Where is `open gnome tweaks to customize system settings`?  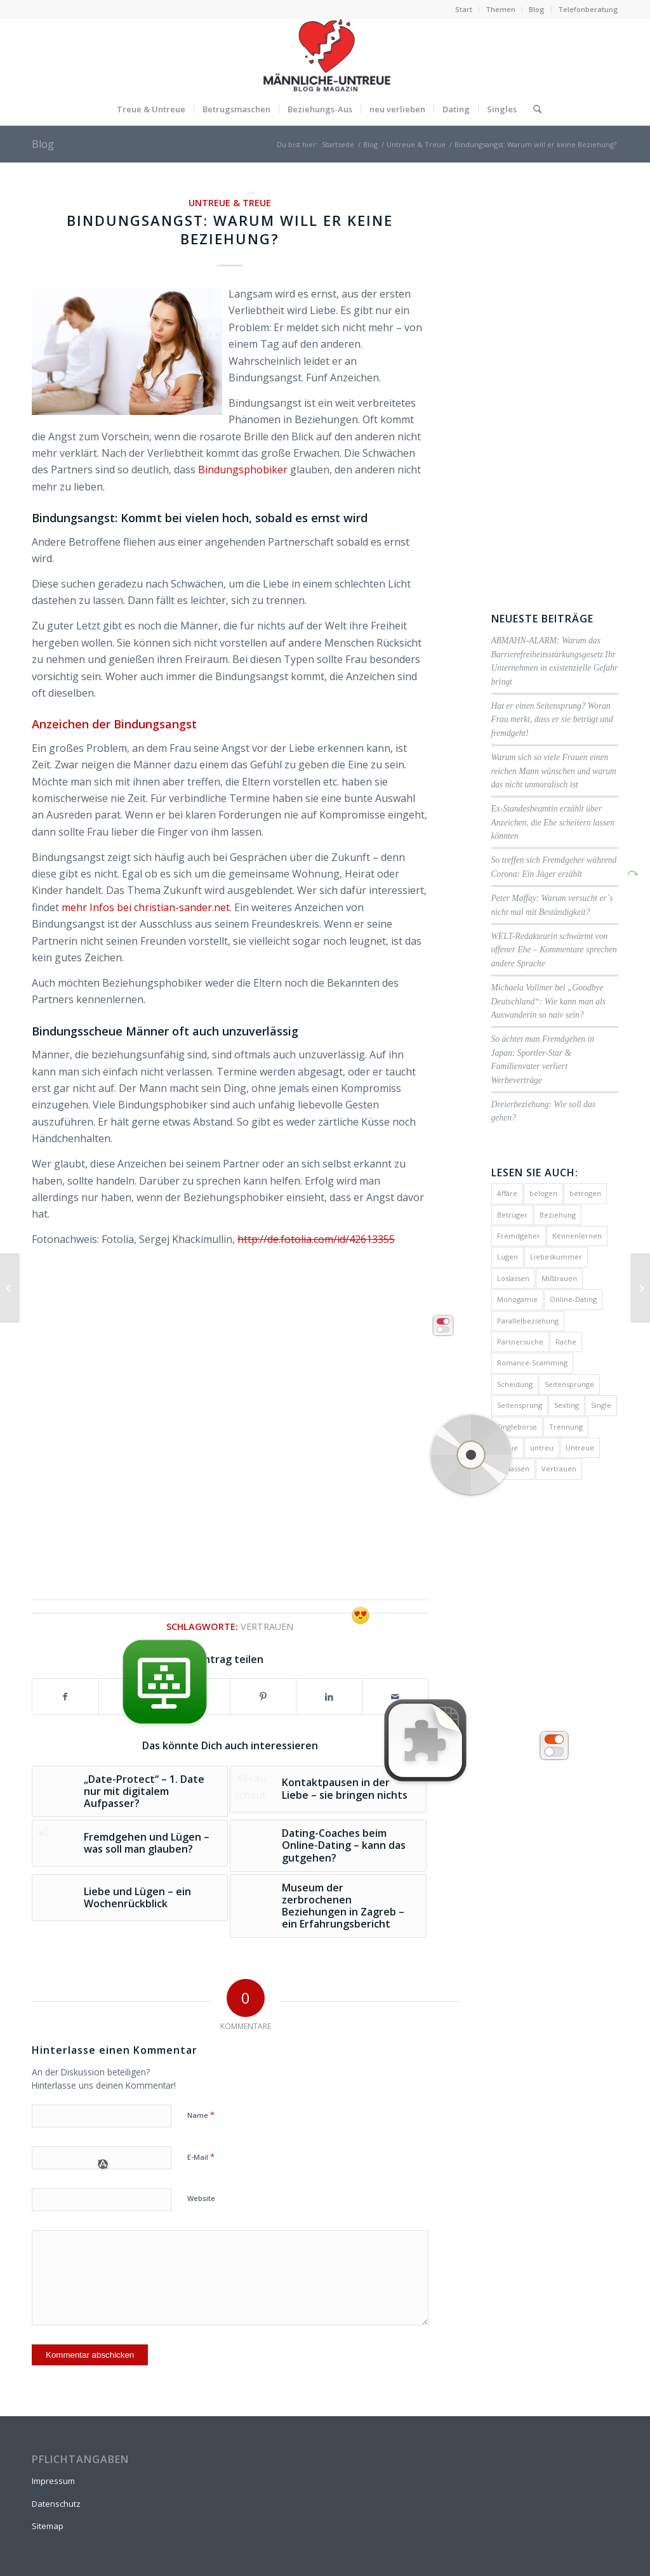
open gnome tweaks to customize system settings is located at coordinates (443, 1325).